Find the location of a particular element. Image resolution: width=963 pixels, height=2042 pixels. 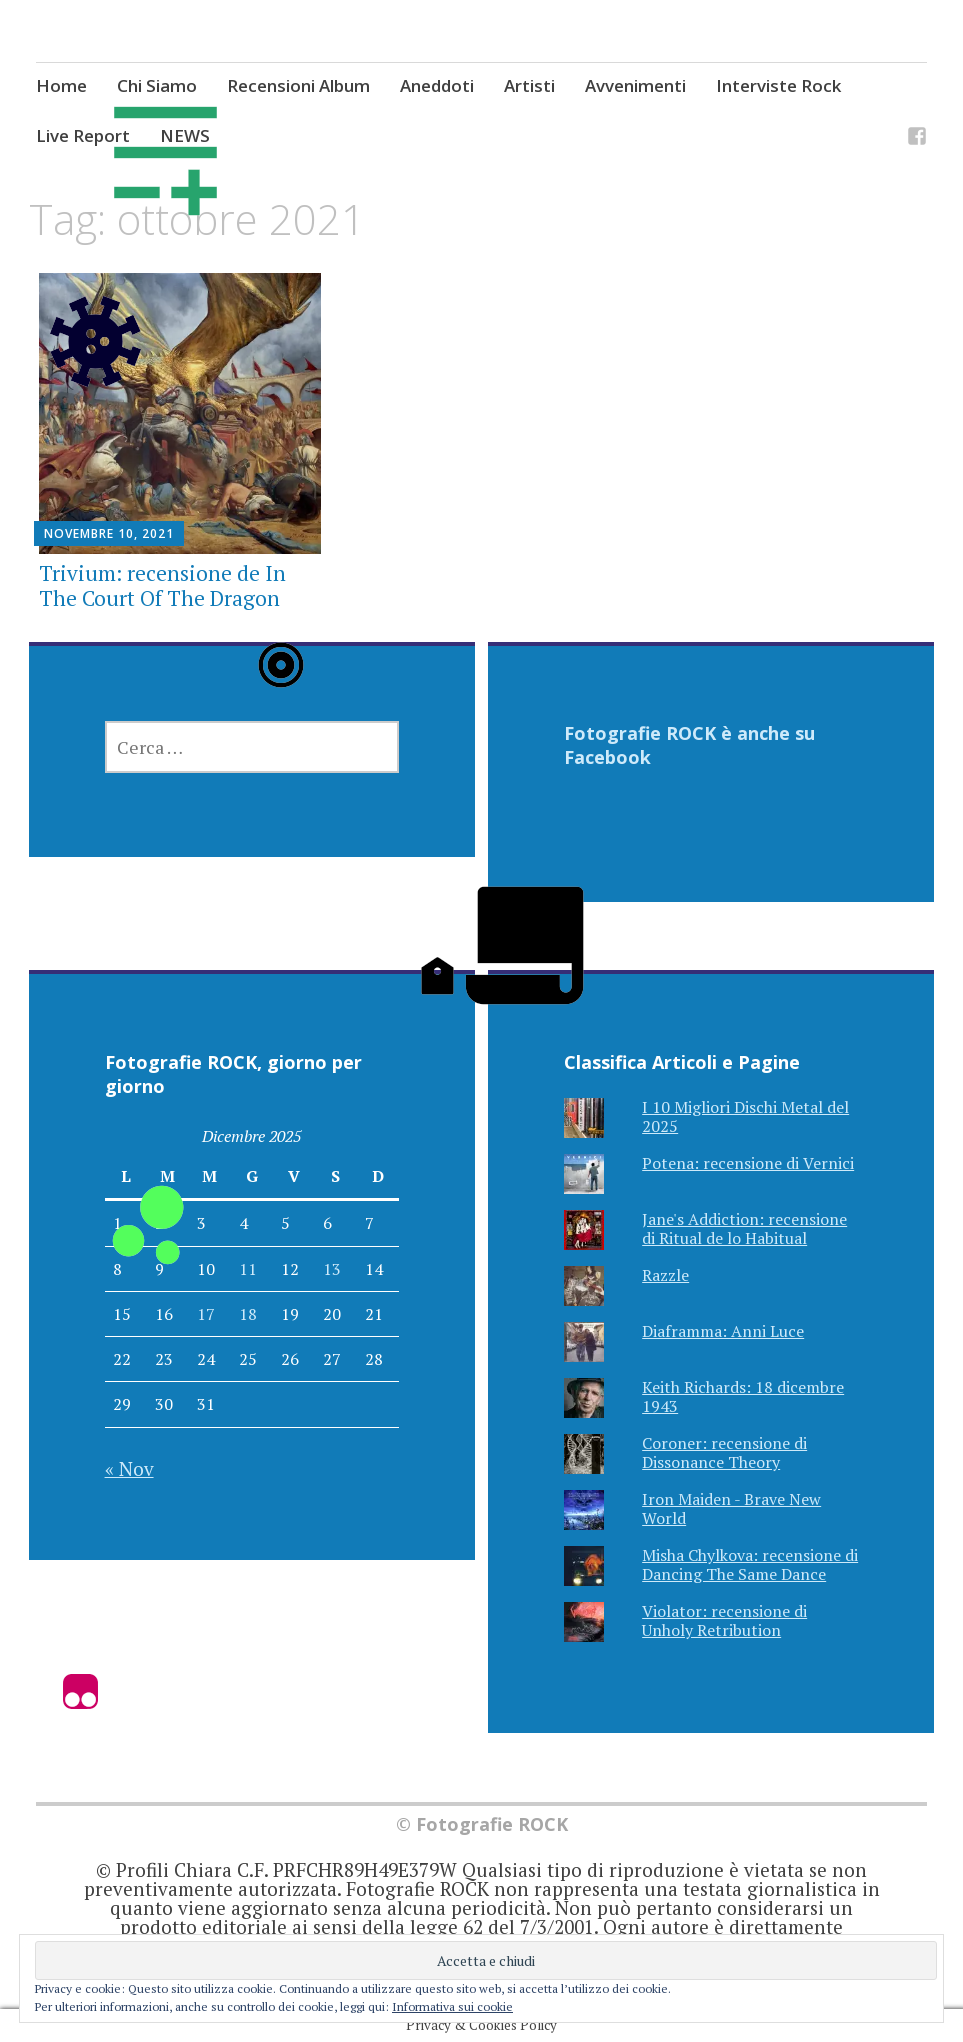

add a new menu item is located at coordinates (165, 152).